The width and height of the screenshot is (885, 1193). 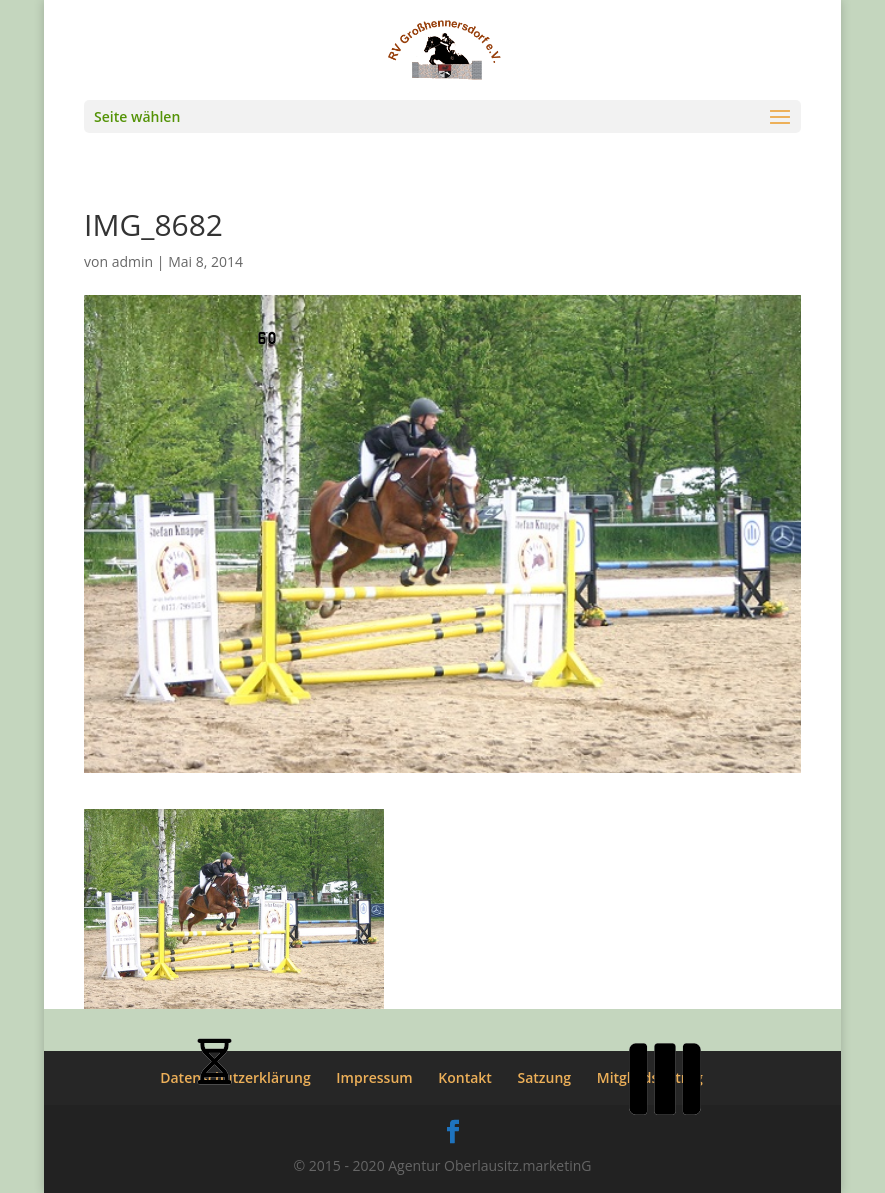 I want to click on indicates a 60-second timer or countdown, so click(x=267, y=338).